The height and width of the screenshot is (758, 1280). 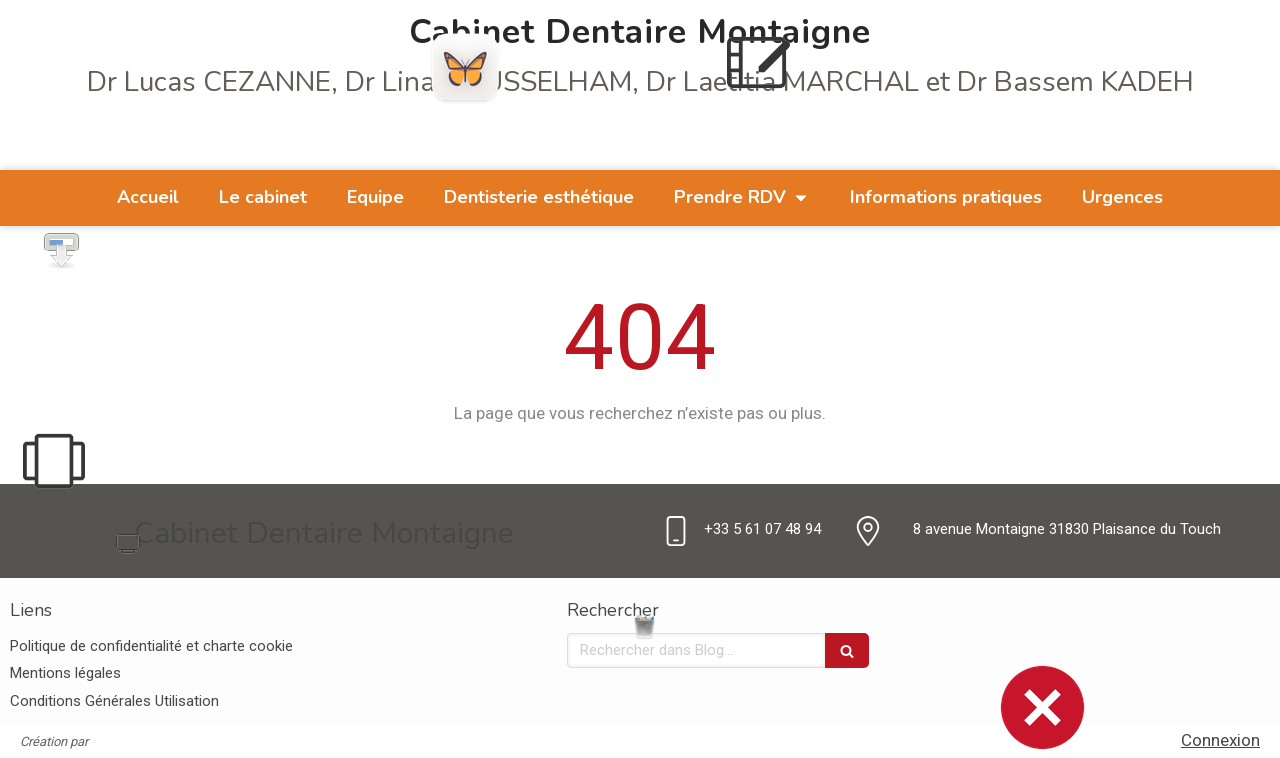 I want to click on open tv or display settings, so click(x=128, y=543).